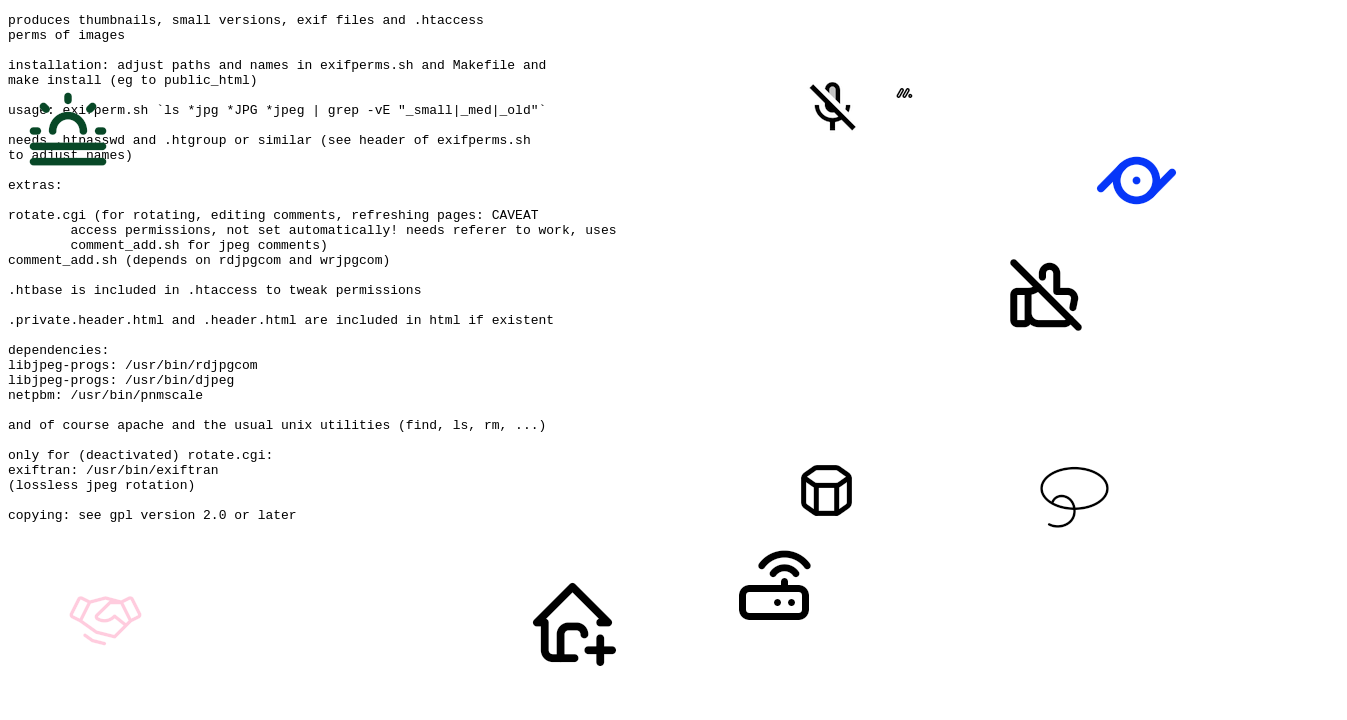 The width and height of the screenshot is (1347, 720). Describe the element at coordinates (774, 585) in the screenshot. I see `access router or network settings` at that location.